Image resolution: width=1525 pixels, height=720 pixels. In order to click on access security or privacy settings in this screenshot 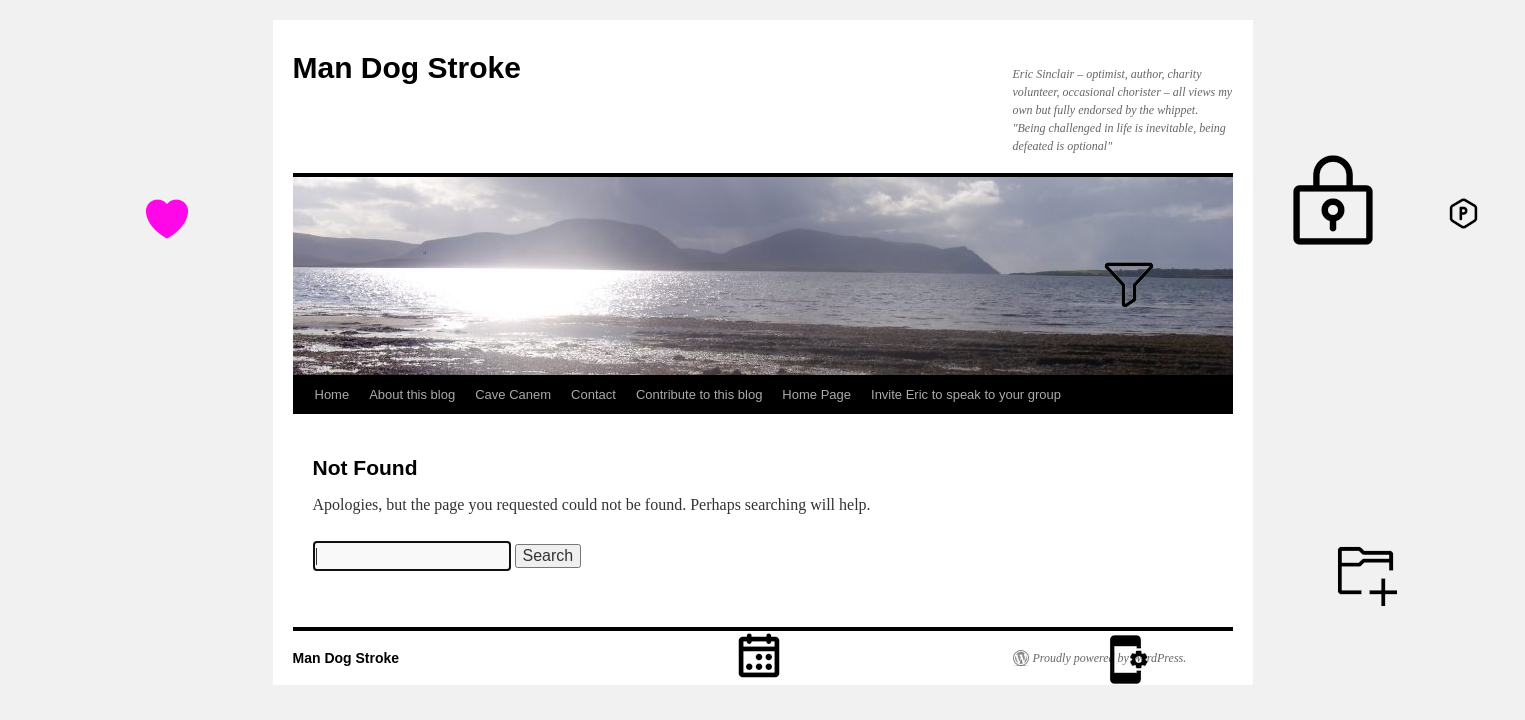, I will do `click(1333, 205)`.